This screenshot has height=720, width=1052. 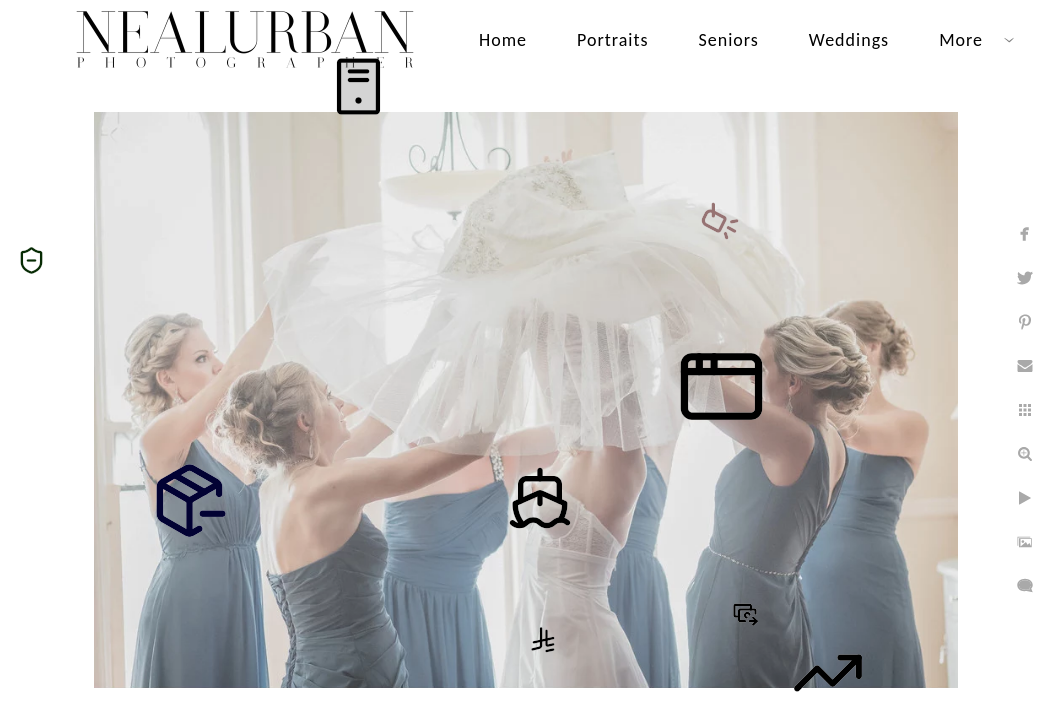 I want to click on remove item from package or shipment, so click(x=189, y=500).